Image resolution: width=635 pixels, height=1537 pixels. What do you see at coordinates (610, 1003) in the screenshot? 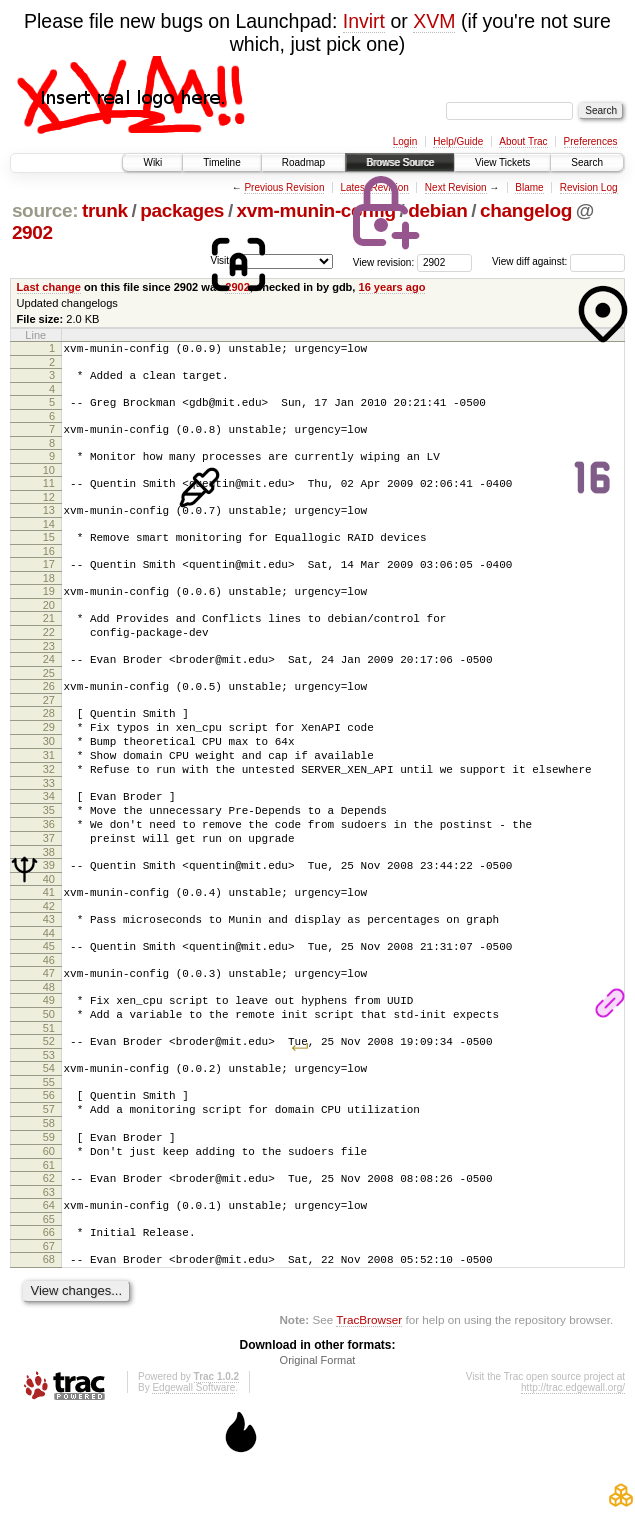
I see `copy link to clipboard` at bounding box center [610, 1003].